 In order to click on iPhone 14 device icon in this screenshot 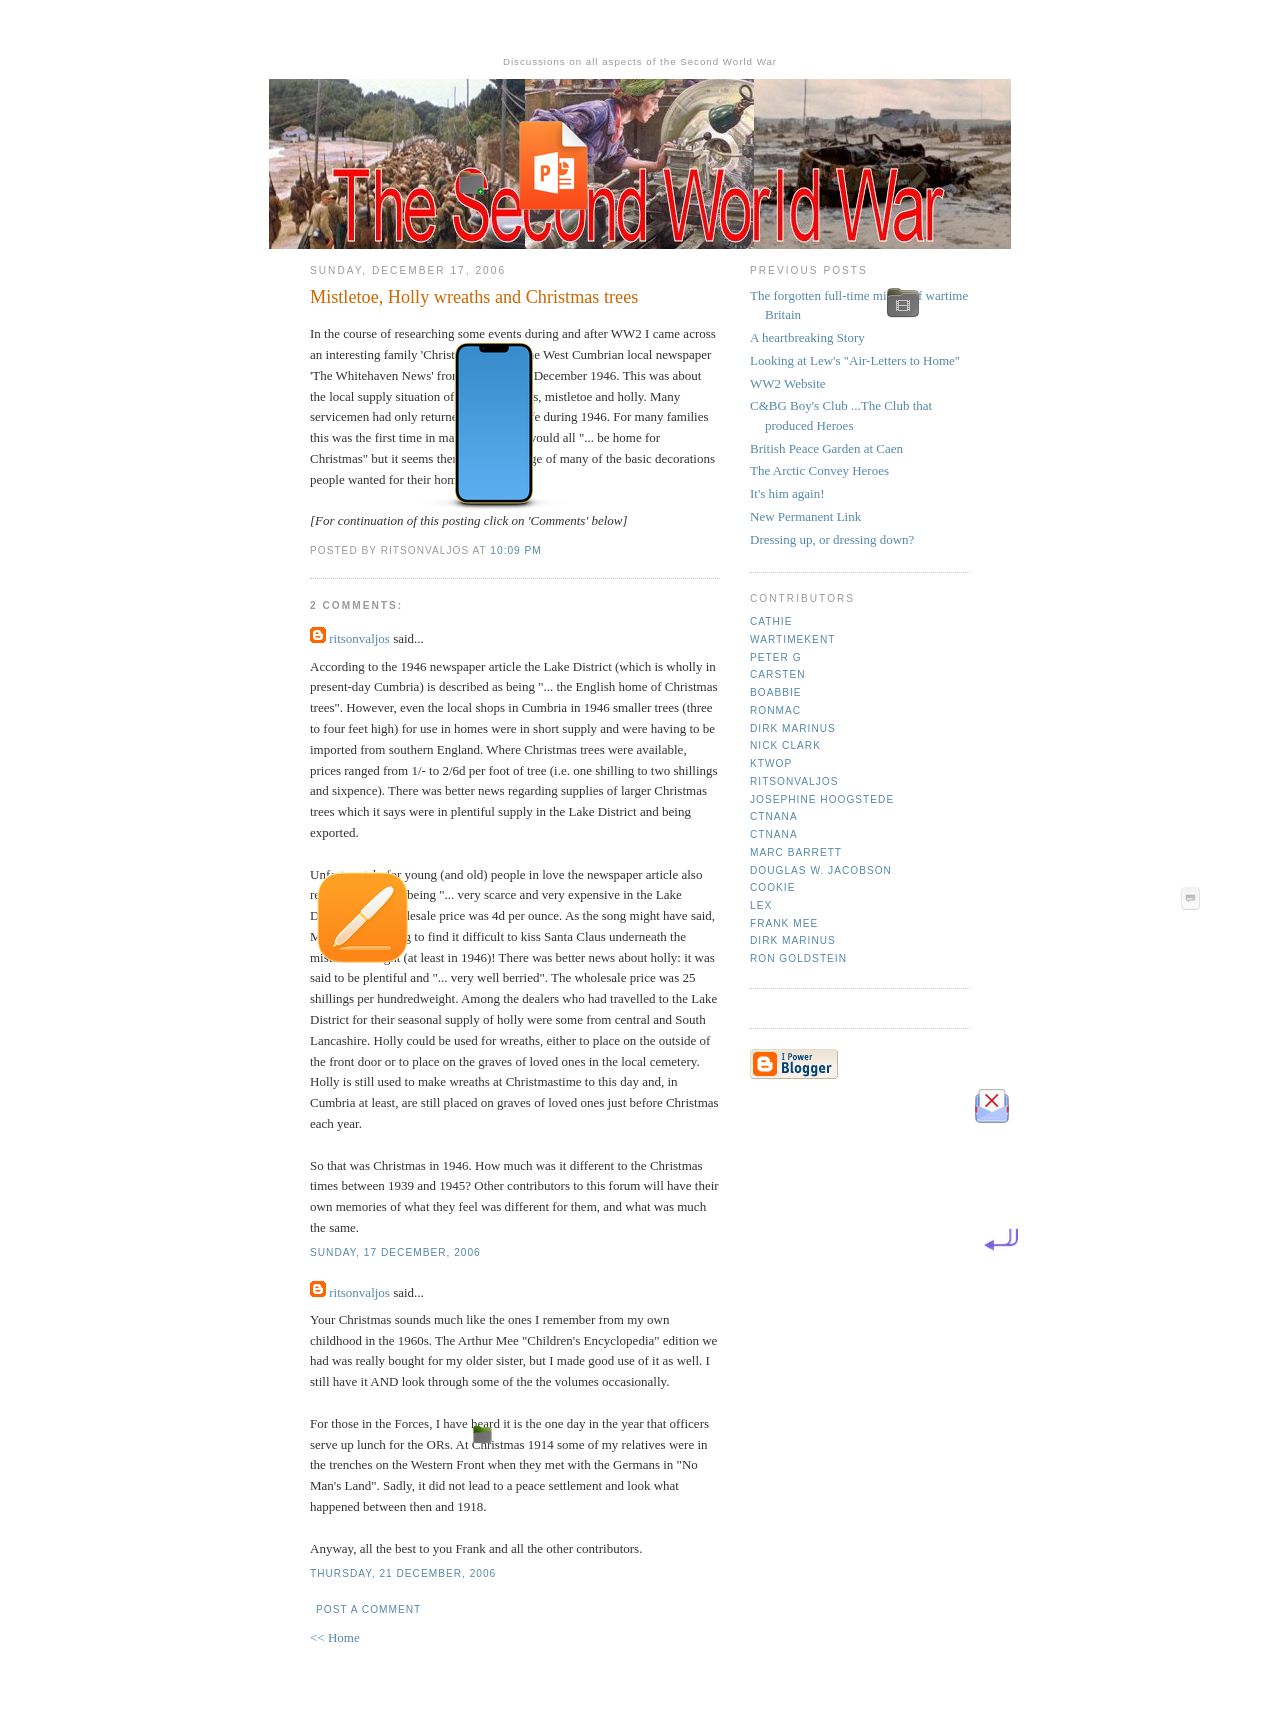, I will do `click(494, 426)`.